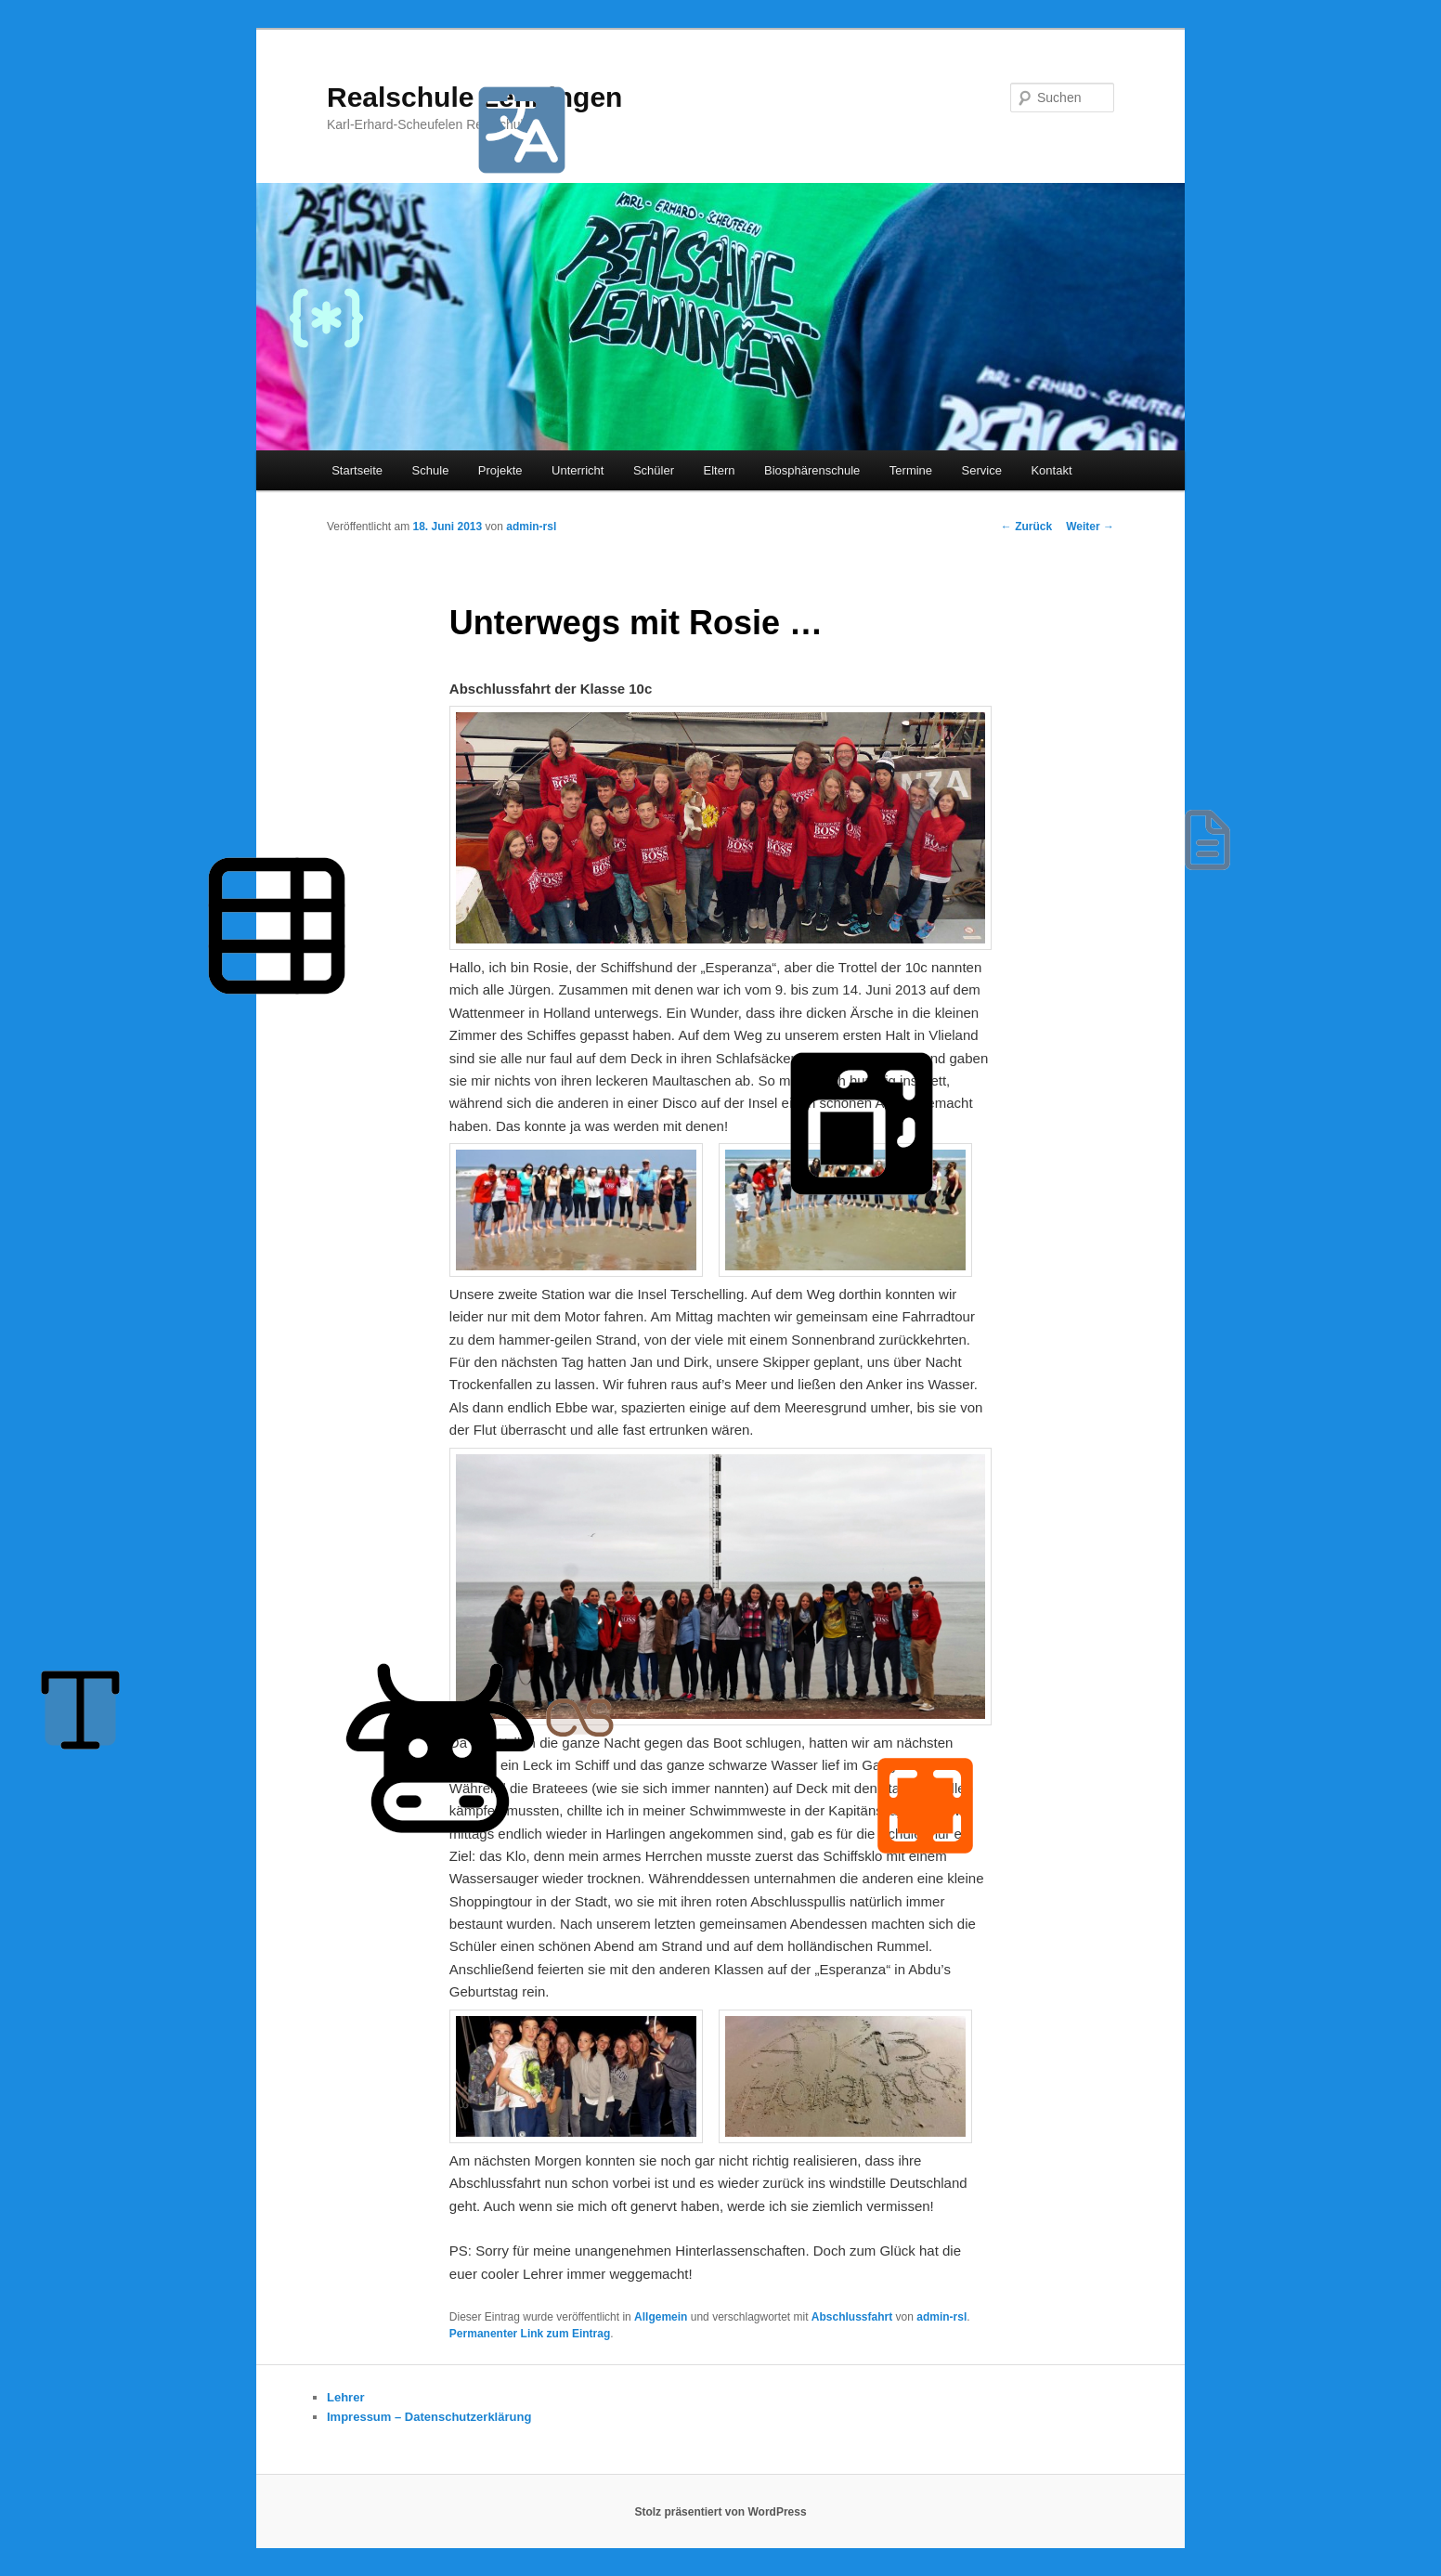 The height and width of the screenshot is (2576, 1441). What do you see at coordinates (862, 1124) in the screenshot?
I see `move selection to background layer` at bounding box center [862, 1124].